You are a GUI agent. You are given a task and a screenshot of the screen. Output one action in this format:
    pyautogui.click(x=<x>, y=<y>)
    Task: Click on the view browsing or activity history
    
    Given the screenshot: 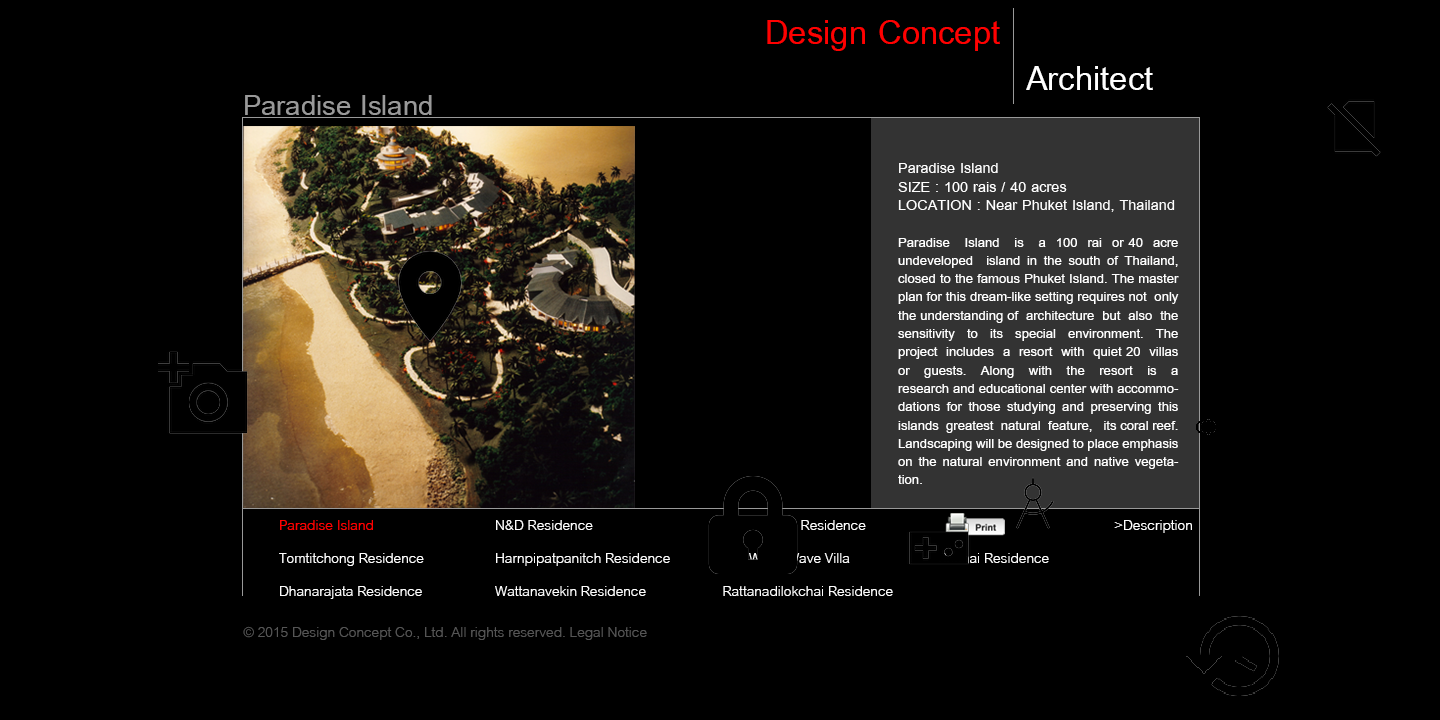 What is the action you would take?
    pyautogui.click(x=1235, y=656)
    